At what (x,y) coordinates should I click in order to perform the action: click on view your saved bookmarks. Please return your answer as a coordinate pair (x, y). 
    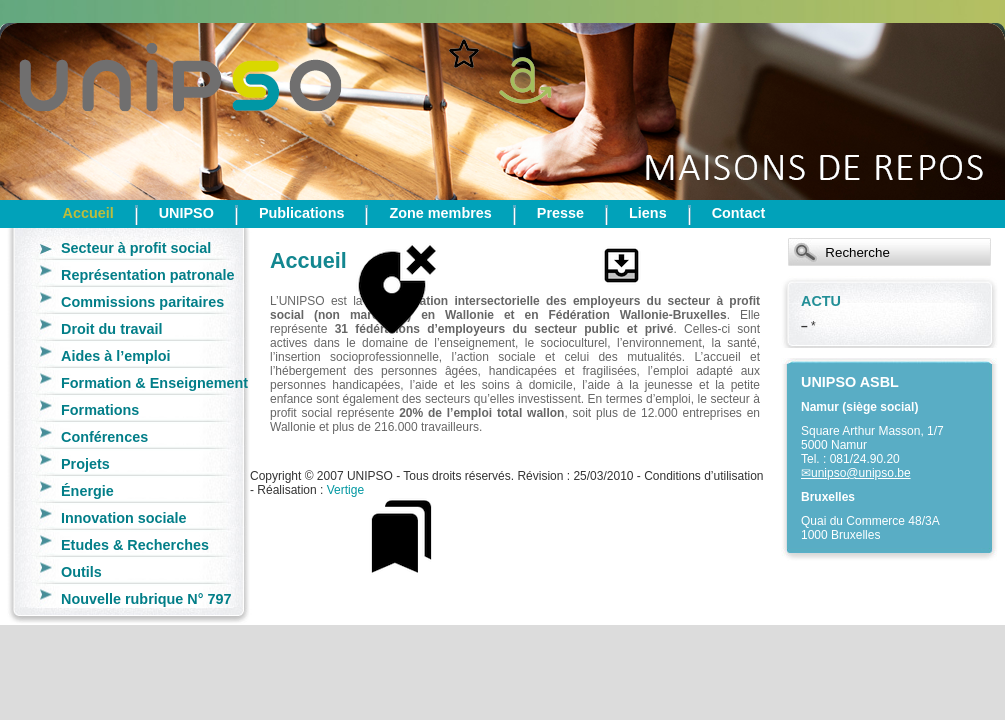
    Looking at the image, I should click on (401, 536).